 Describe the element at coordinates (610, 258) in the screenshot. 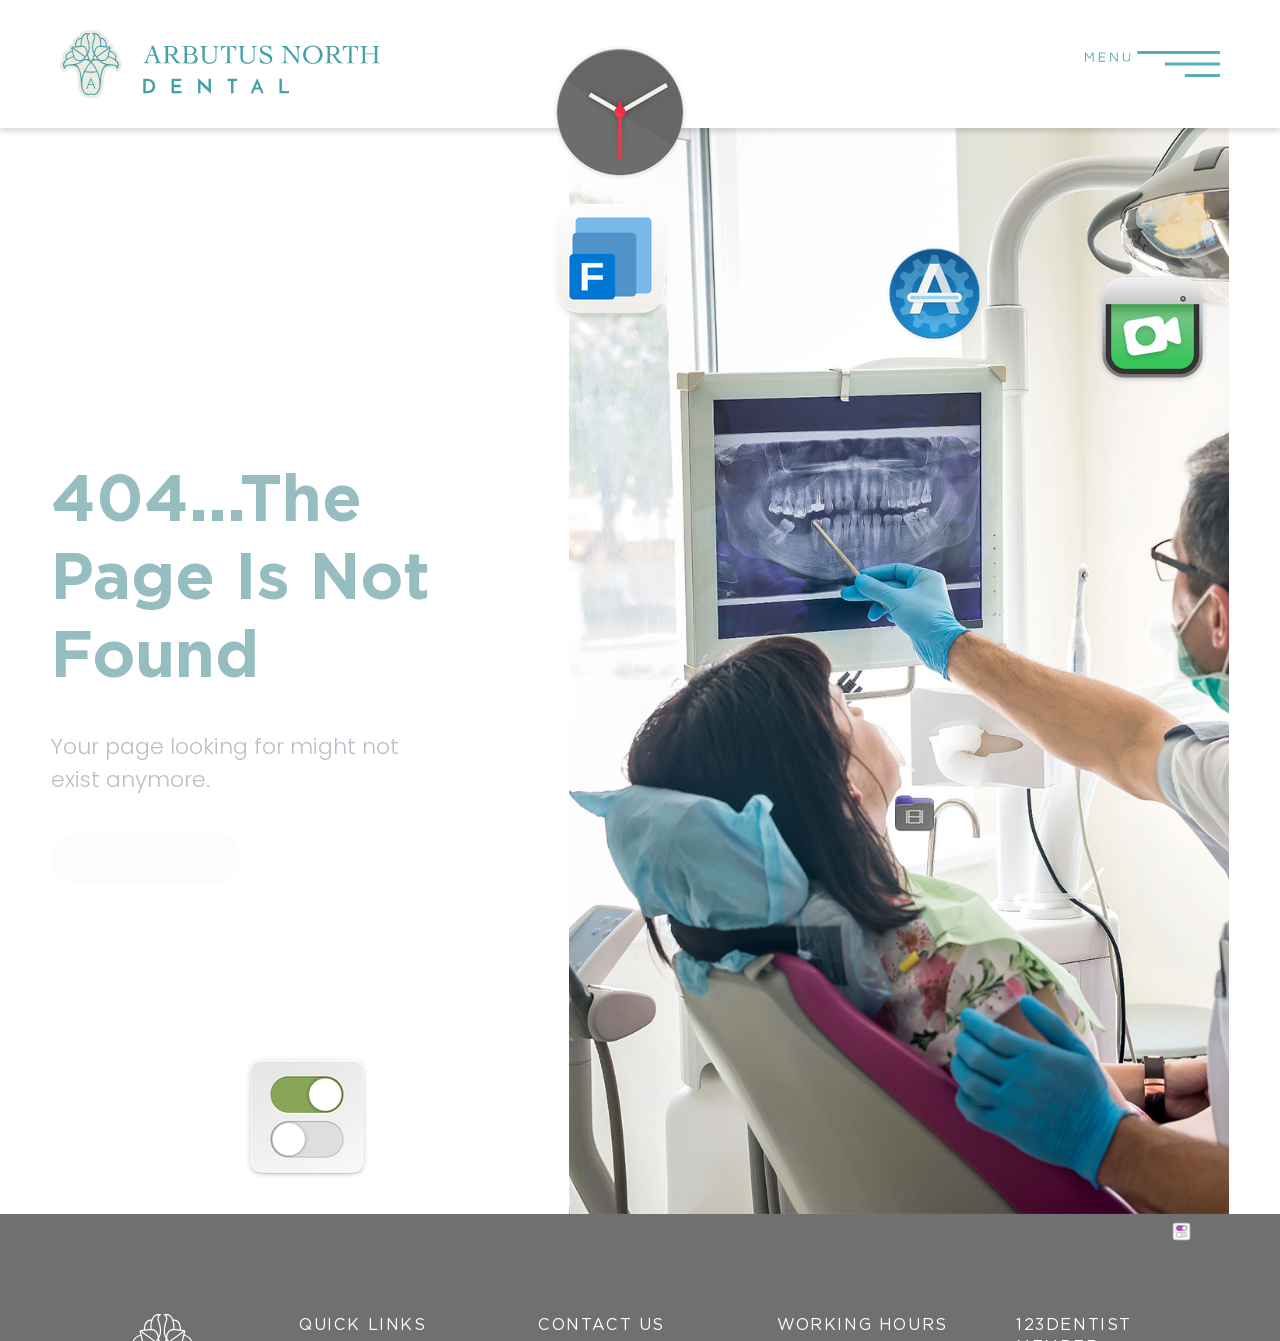

I see `open fluent reader app` at that location.